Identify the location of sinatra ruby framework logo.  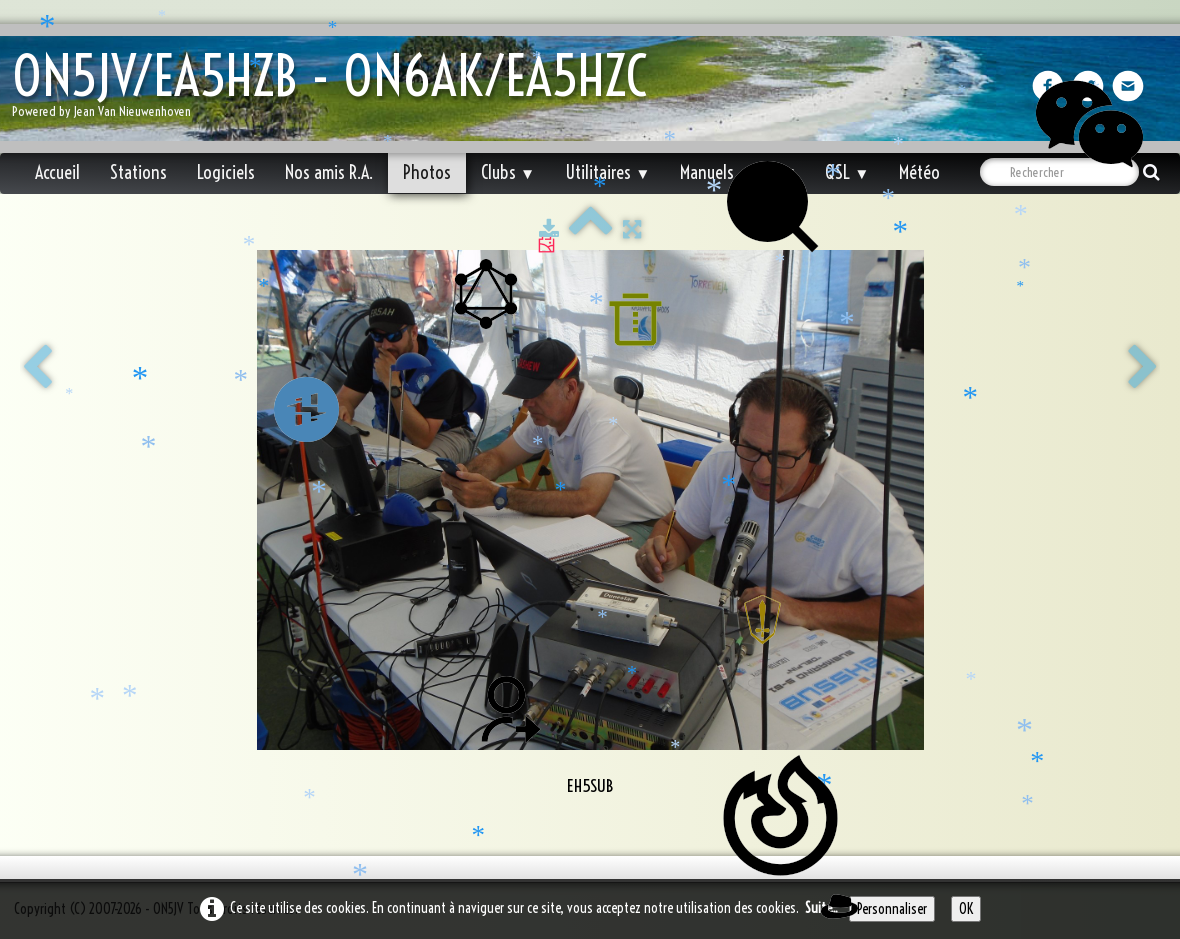
(839, 906).